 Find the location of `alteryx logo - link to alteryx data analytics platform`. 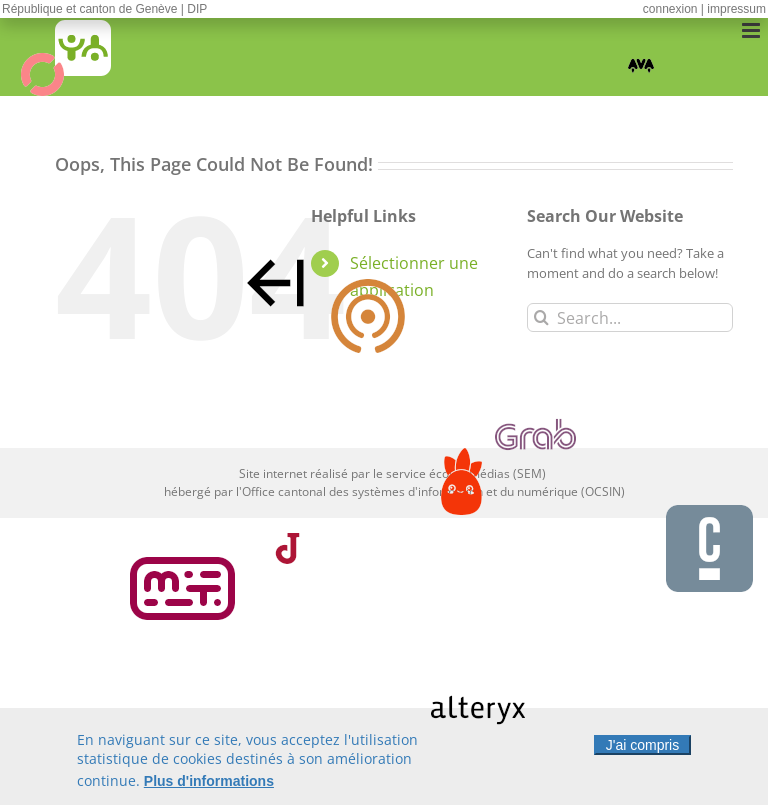

alteryx logo - link to alteryx data analytics platform is located at coordinates (478, 710).